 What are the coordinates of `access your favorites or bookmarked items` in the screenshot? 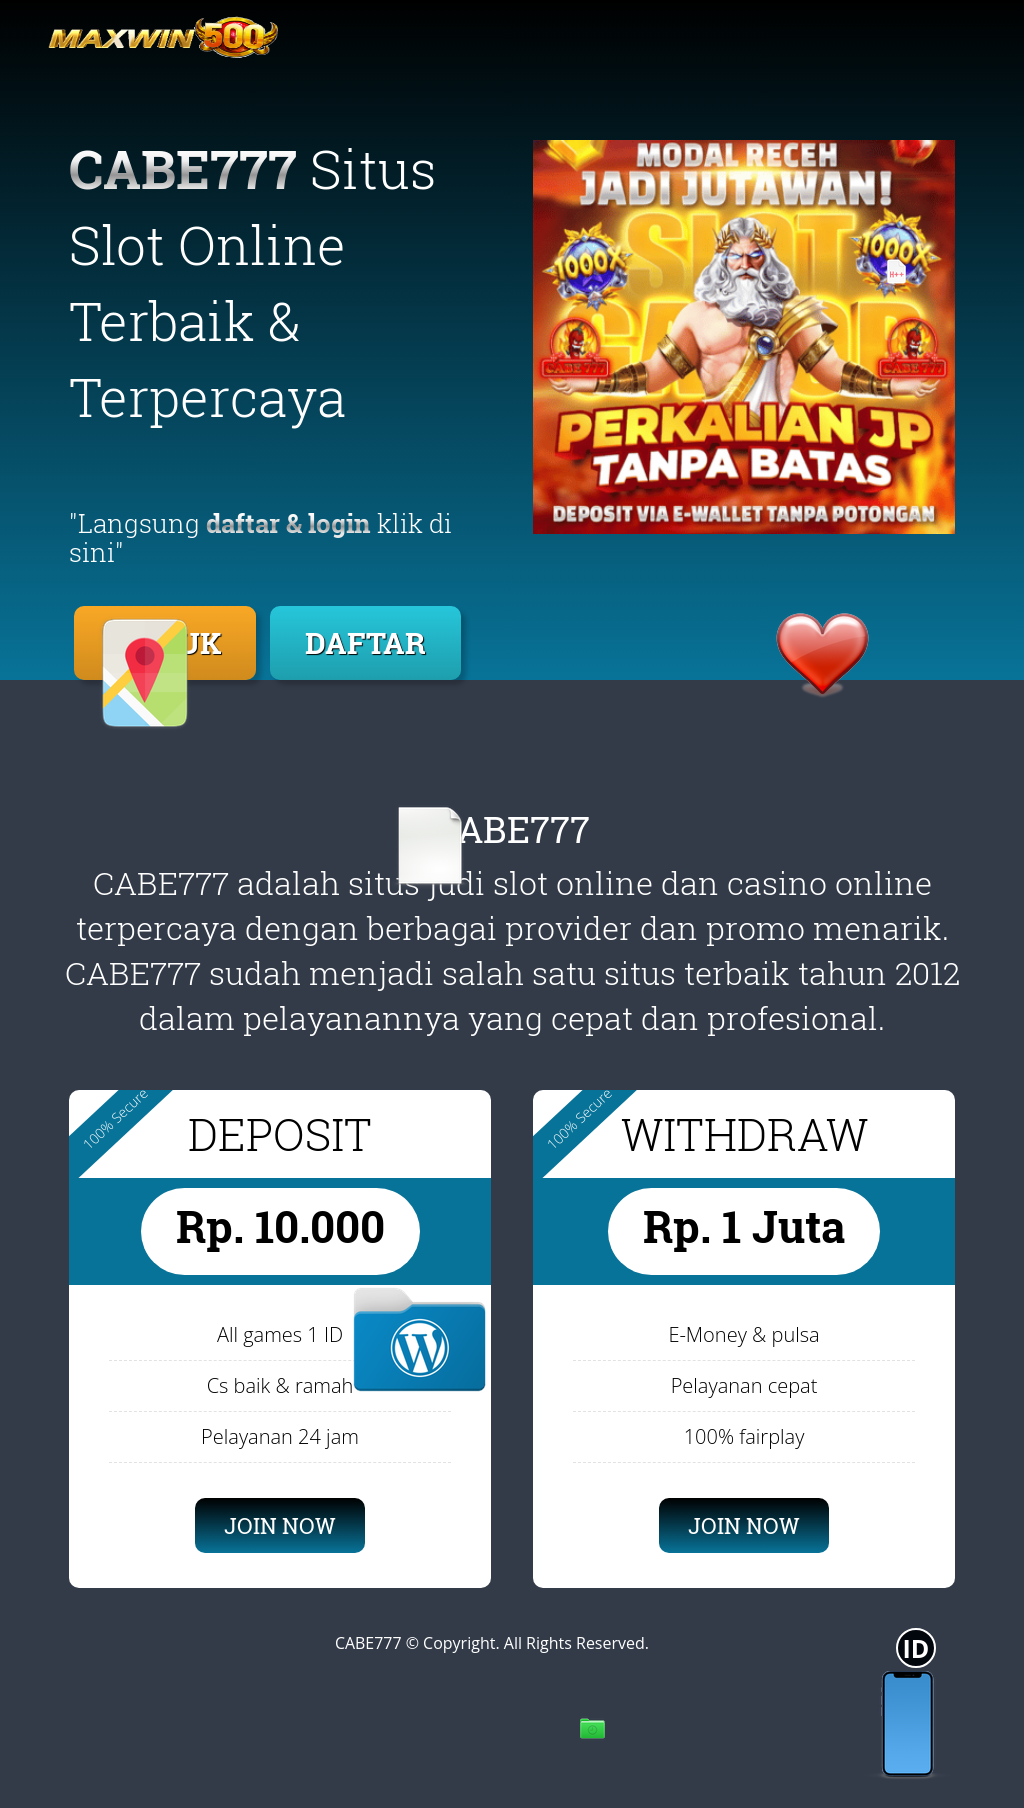 It's located at (822, 648).